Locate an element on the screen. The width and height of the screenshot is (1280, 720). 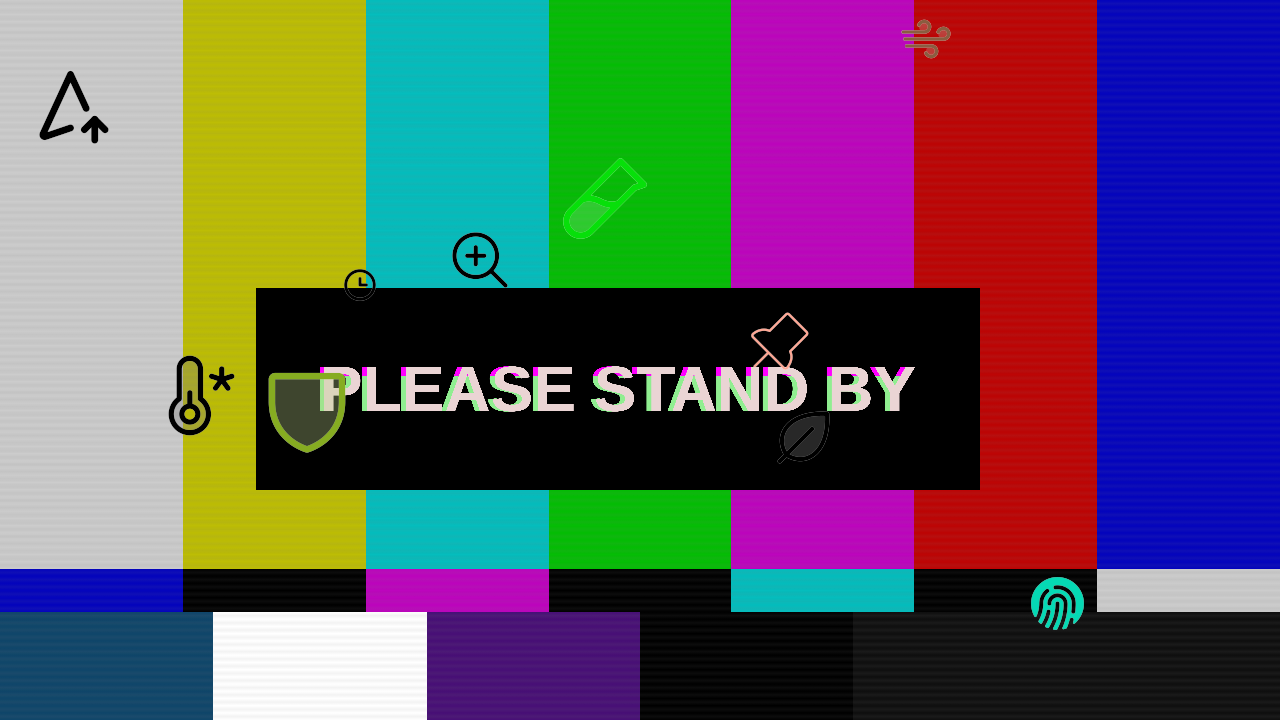
view current wind conditions is located at coordinates (926, 39).